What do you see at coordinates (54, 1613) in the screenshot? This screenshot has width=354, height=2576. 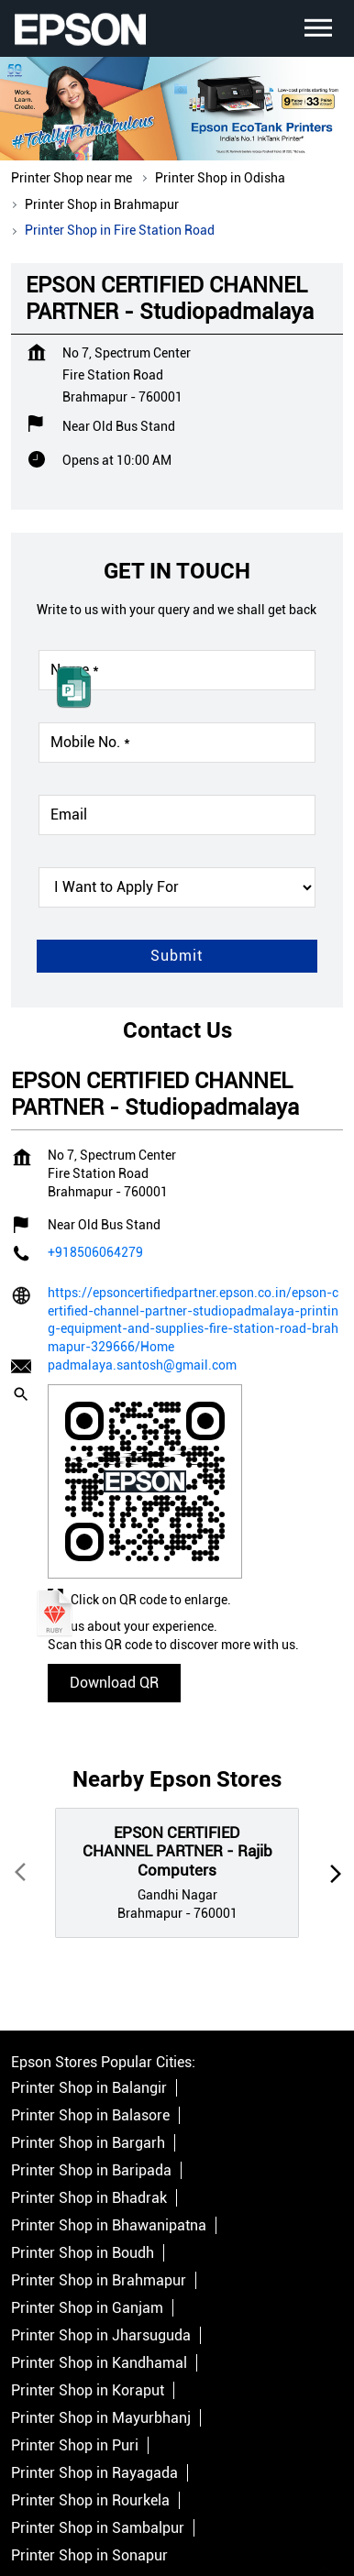 I see `ruby programming language source file` at bounding box center [54, 1613].